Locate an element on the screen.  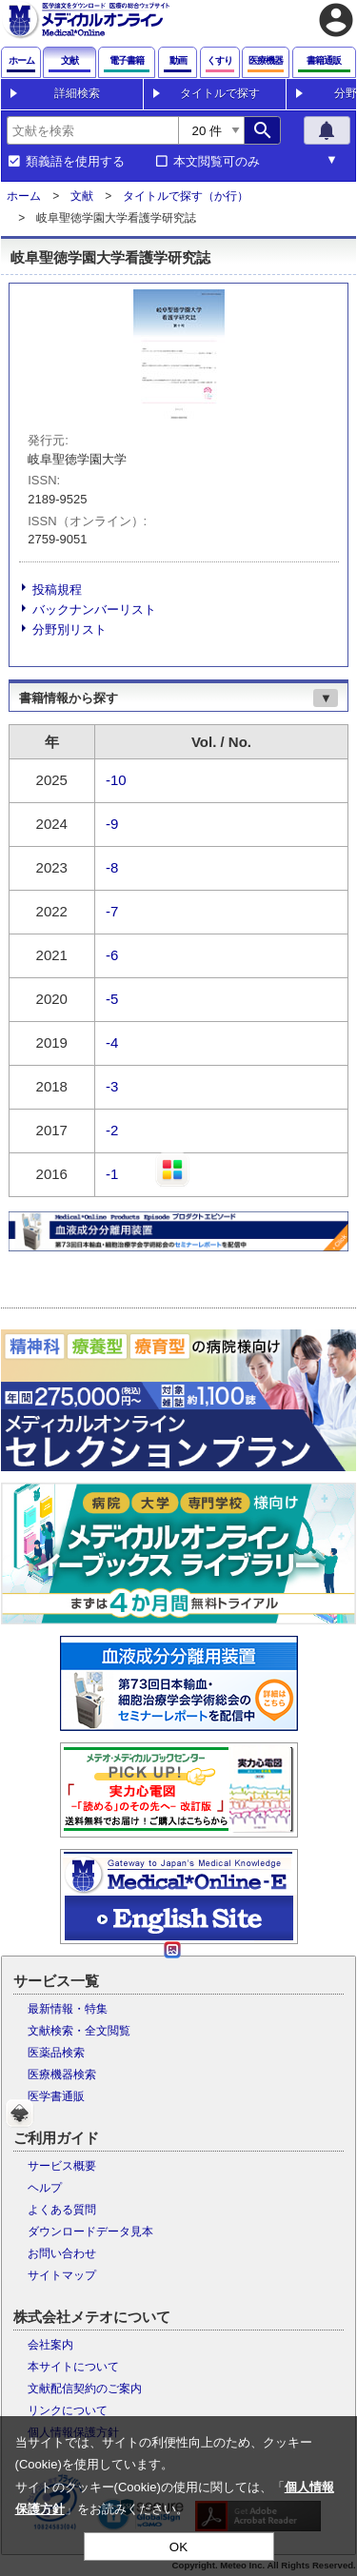
open inkscape vector graphics editor is located at coordinates (19, 2113).